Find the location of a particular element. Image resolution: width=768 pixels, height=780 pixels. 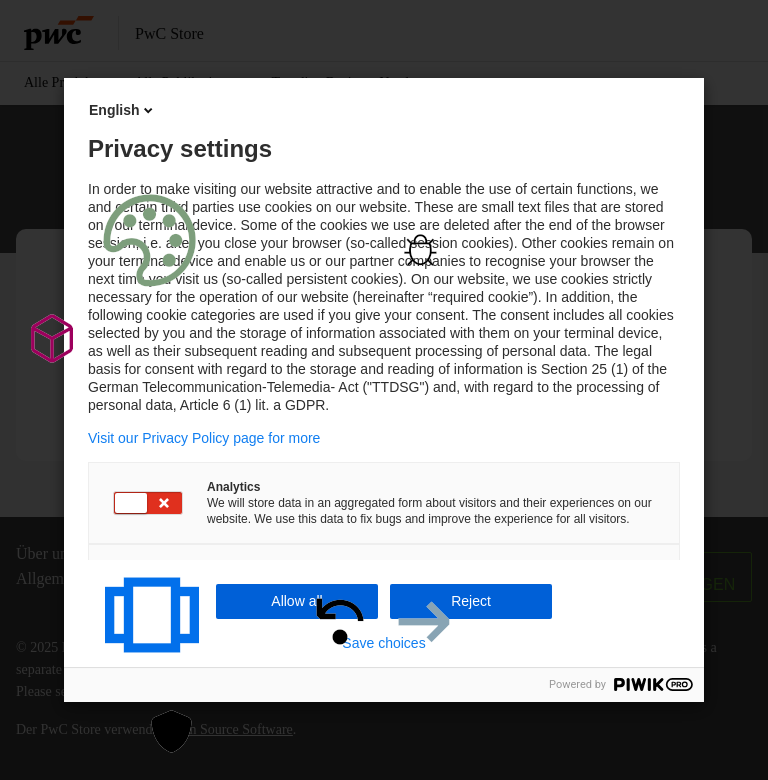

report a bug or issue is located at coordinates (420, 250).